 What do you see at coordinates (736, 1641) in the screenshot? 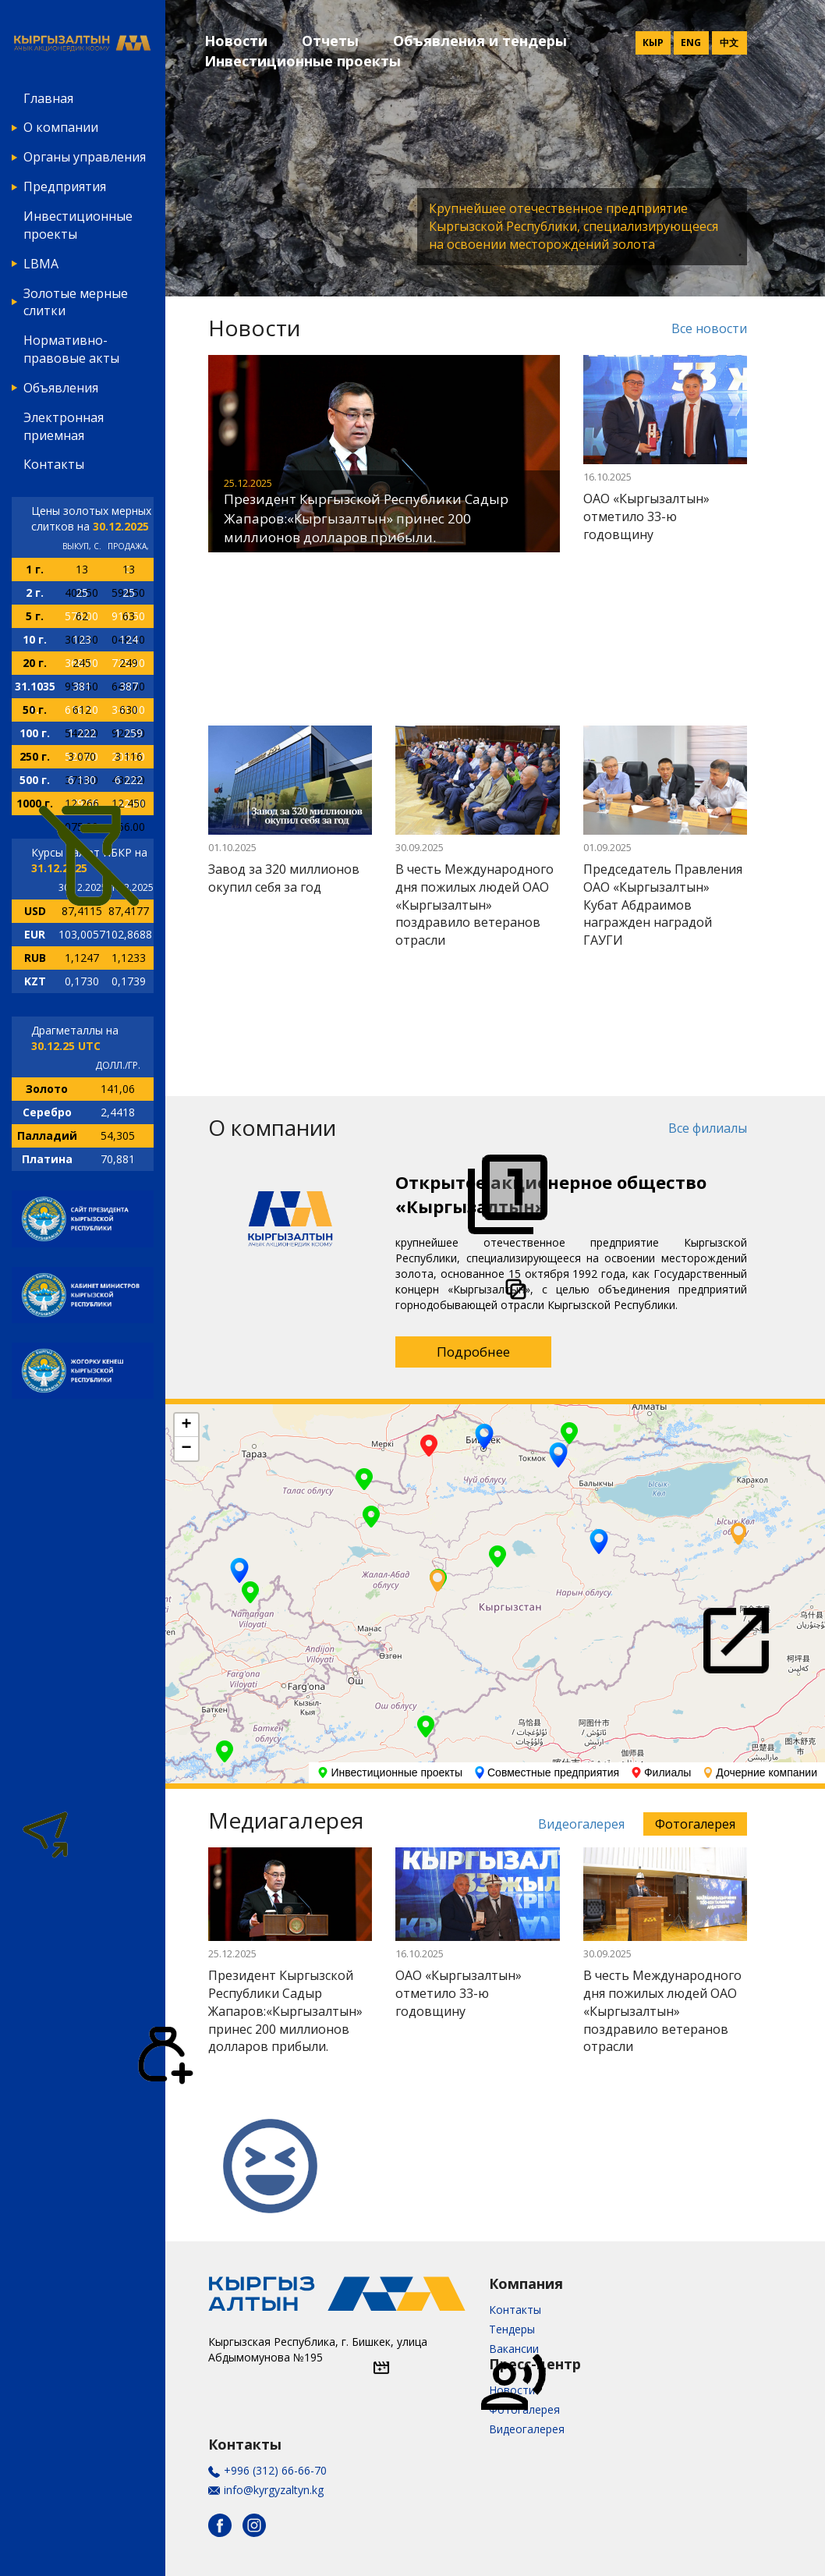
I see `open link in a new tab or window` at bounding box center [736, 1641].